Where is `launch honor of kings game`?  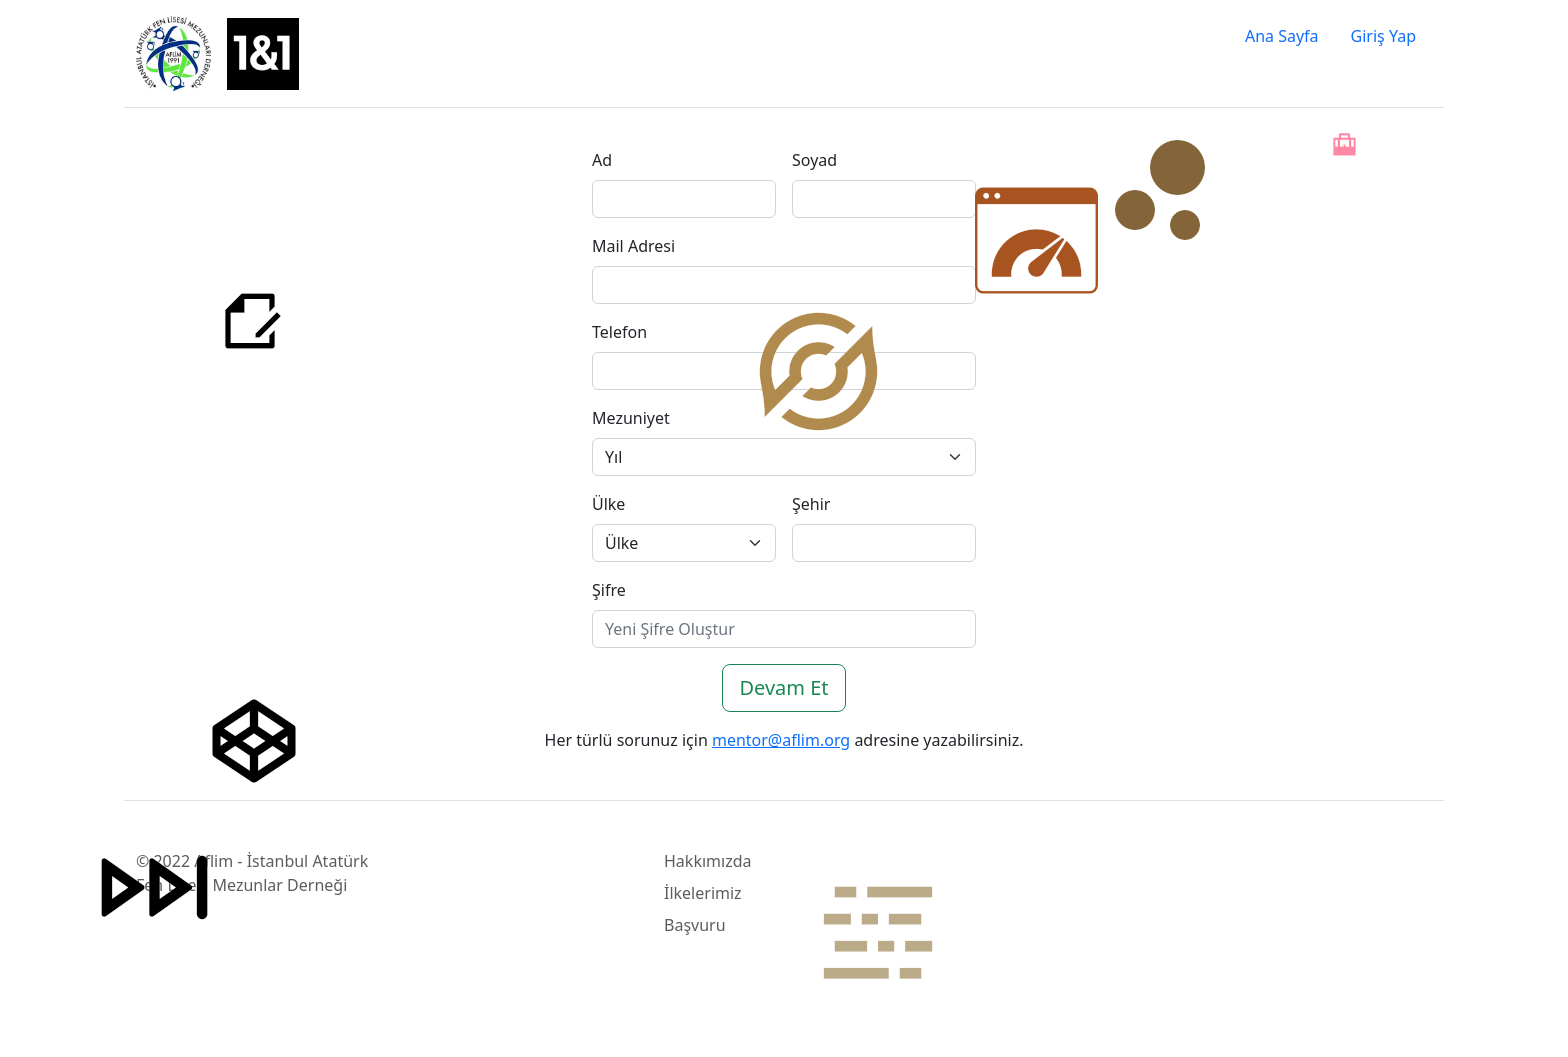 launch honor of kings game is located at coordinates (818, 371).